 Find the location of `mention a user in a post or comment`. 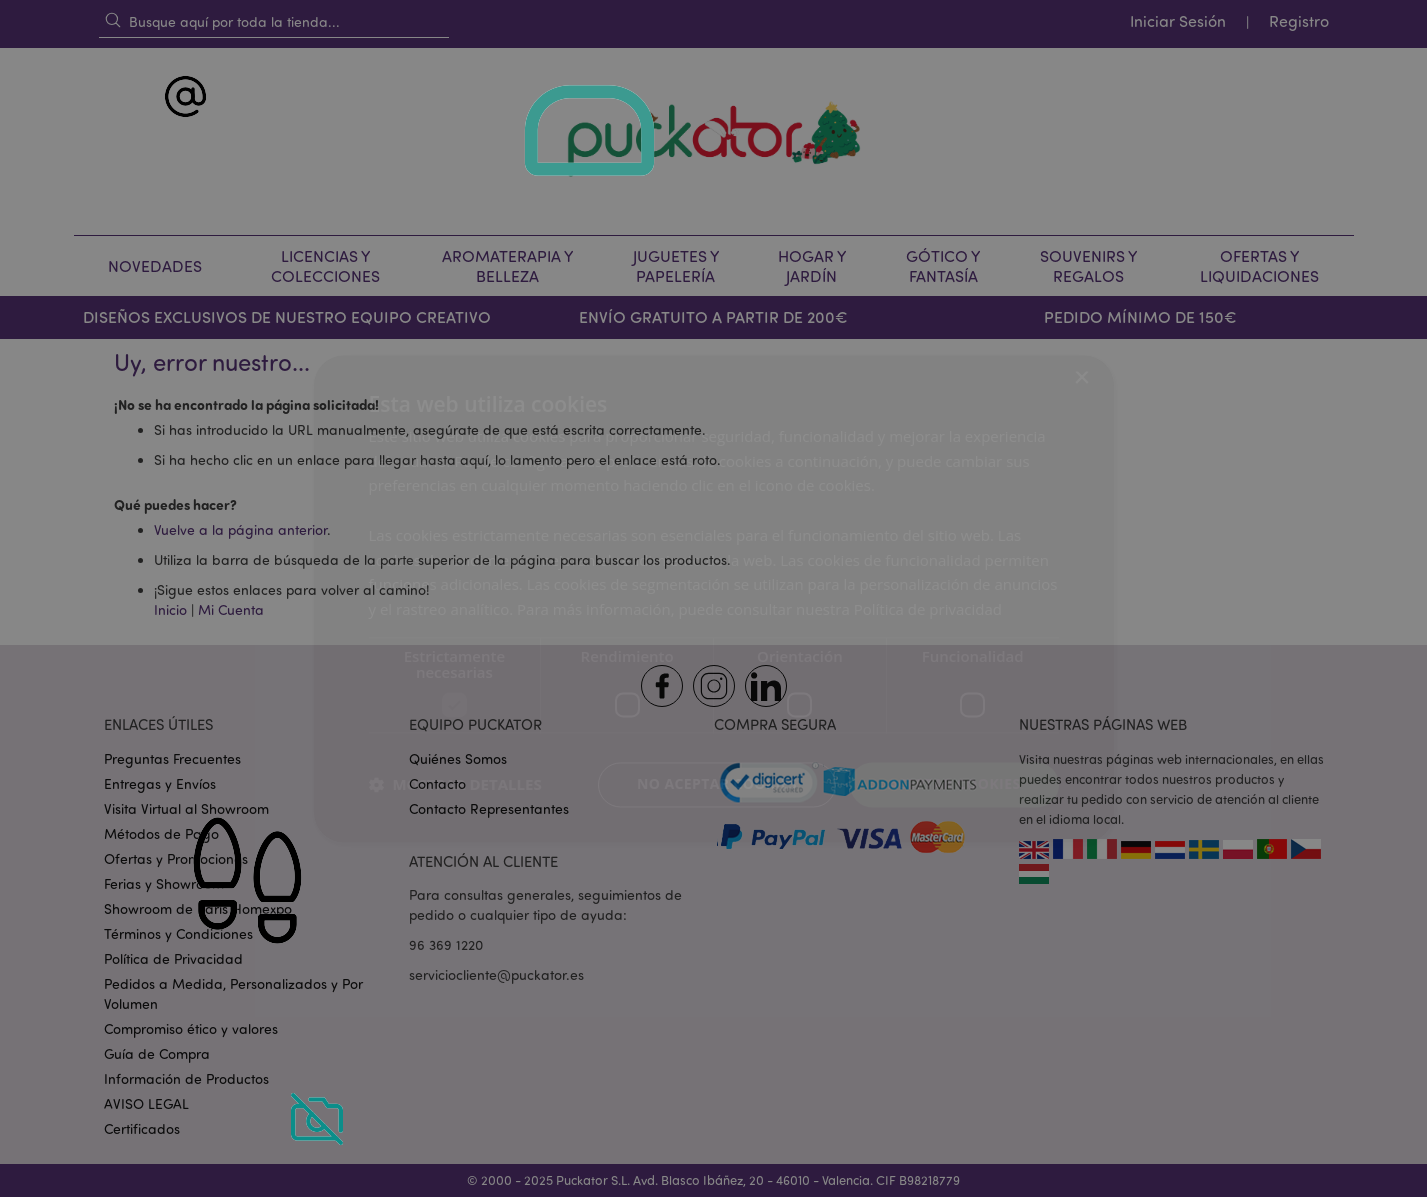

mention a user in a post or comment is located at coordinates (185, 96).